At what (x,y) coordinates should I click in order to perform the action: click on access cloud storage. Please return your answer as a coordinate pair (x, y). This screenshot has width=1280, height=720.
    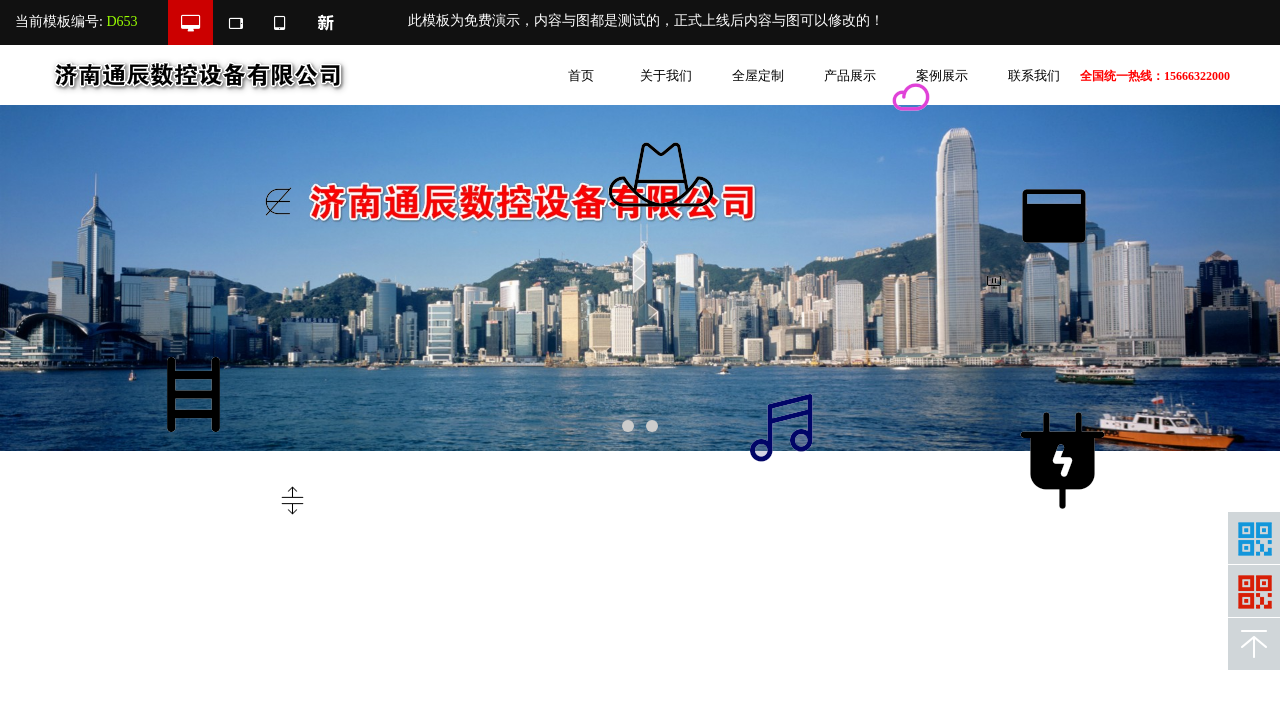
    Looking at the image, I should click on (911, 97).